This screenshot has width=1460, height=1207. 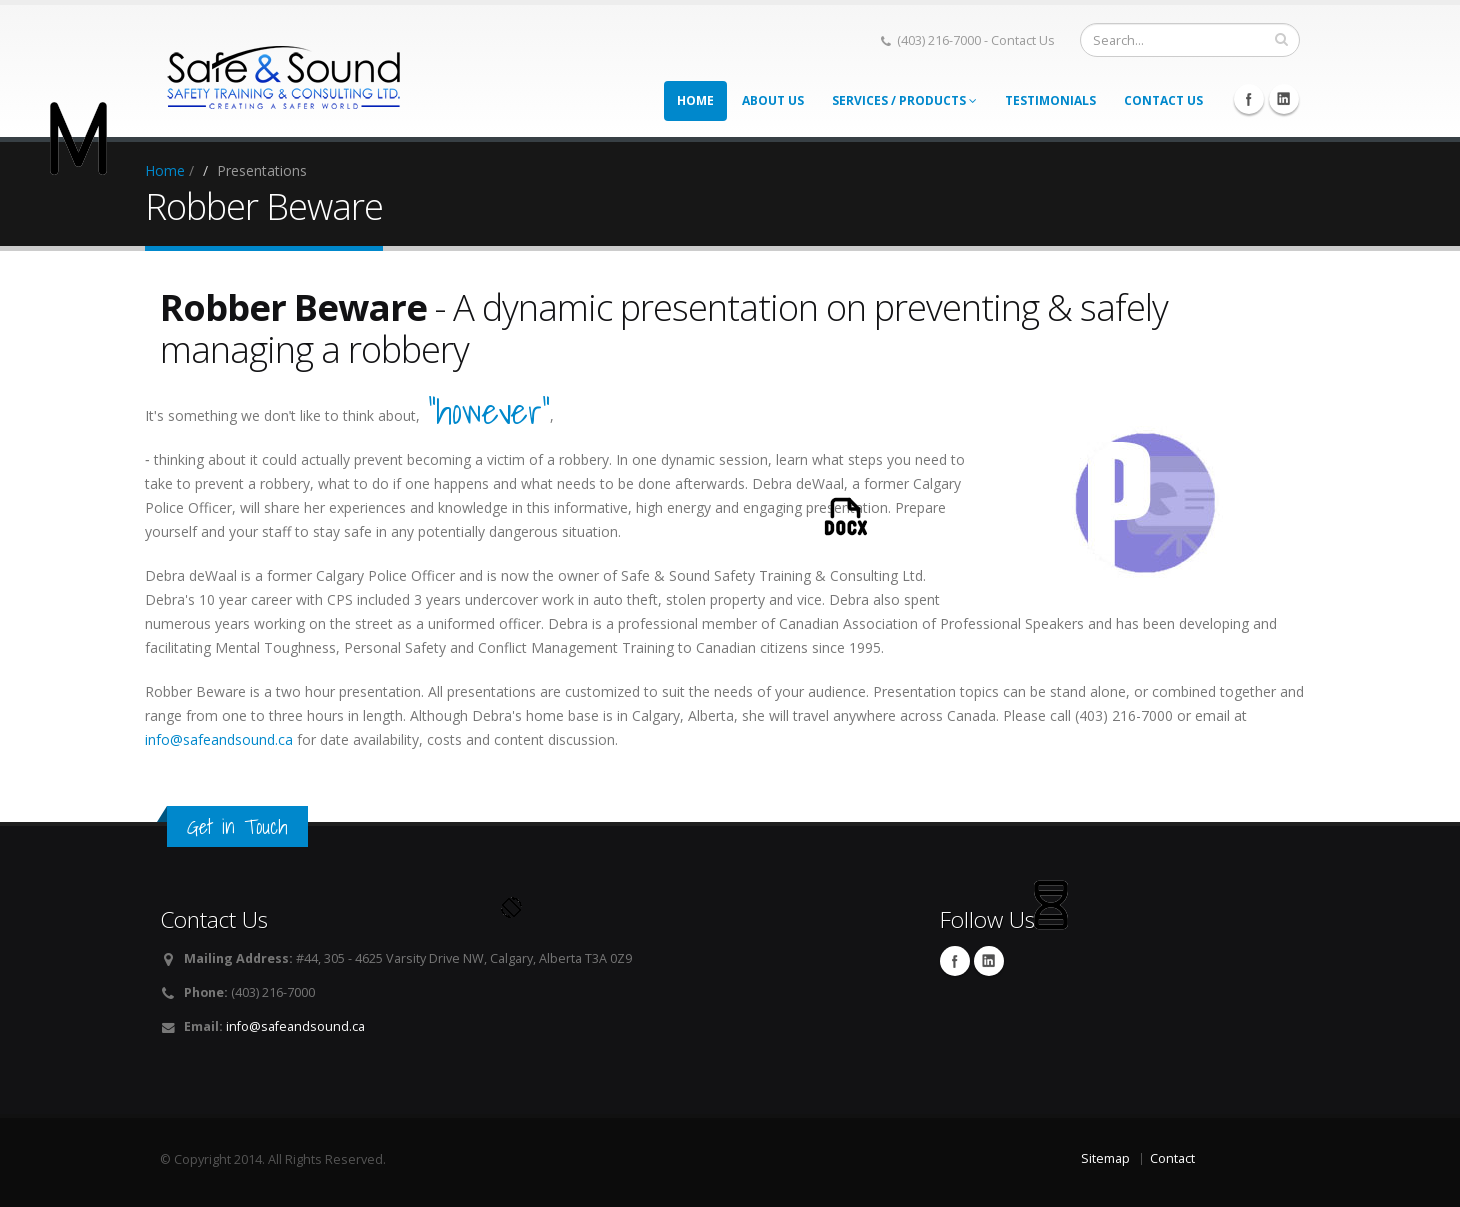 What do you see at coordinates (511, 907) in the screenshot?
I see `rotate screen orientation` at bounding box center [511, 907].